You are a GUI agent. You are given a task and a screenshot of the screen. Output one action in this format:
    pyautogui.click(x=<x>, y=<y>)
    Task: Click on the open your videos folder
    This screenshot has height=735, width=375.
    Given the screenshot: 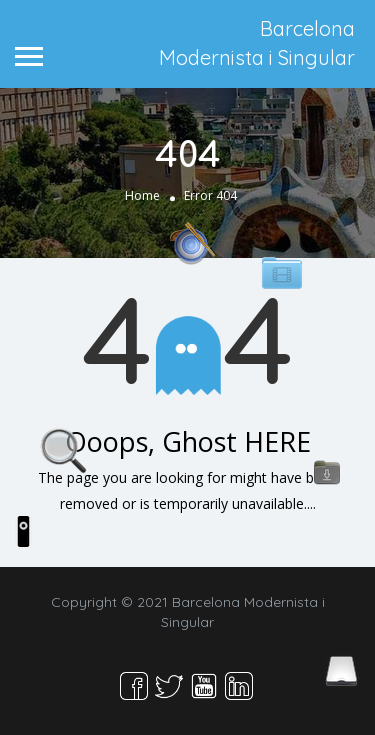 What is the action you would take?
    pyautogui.click(x=282, y=273)
    